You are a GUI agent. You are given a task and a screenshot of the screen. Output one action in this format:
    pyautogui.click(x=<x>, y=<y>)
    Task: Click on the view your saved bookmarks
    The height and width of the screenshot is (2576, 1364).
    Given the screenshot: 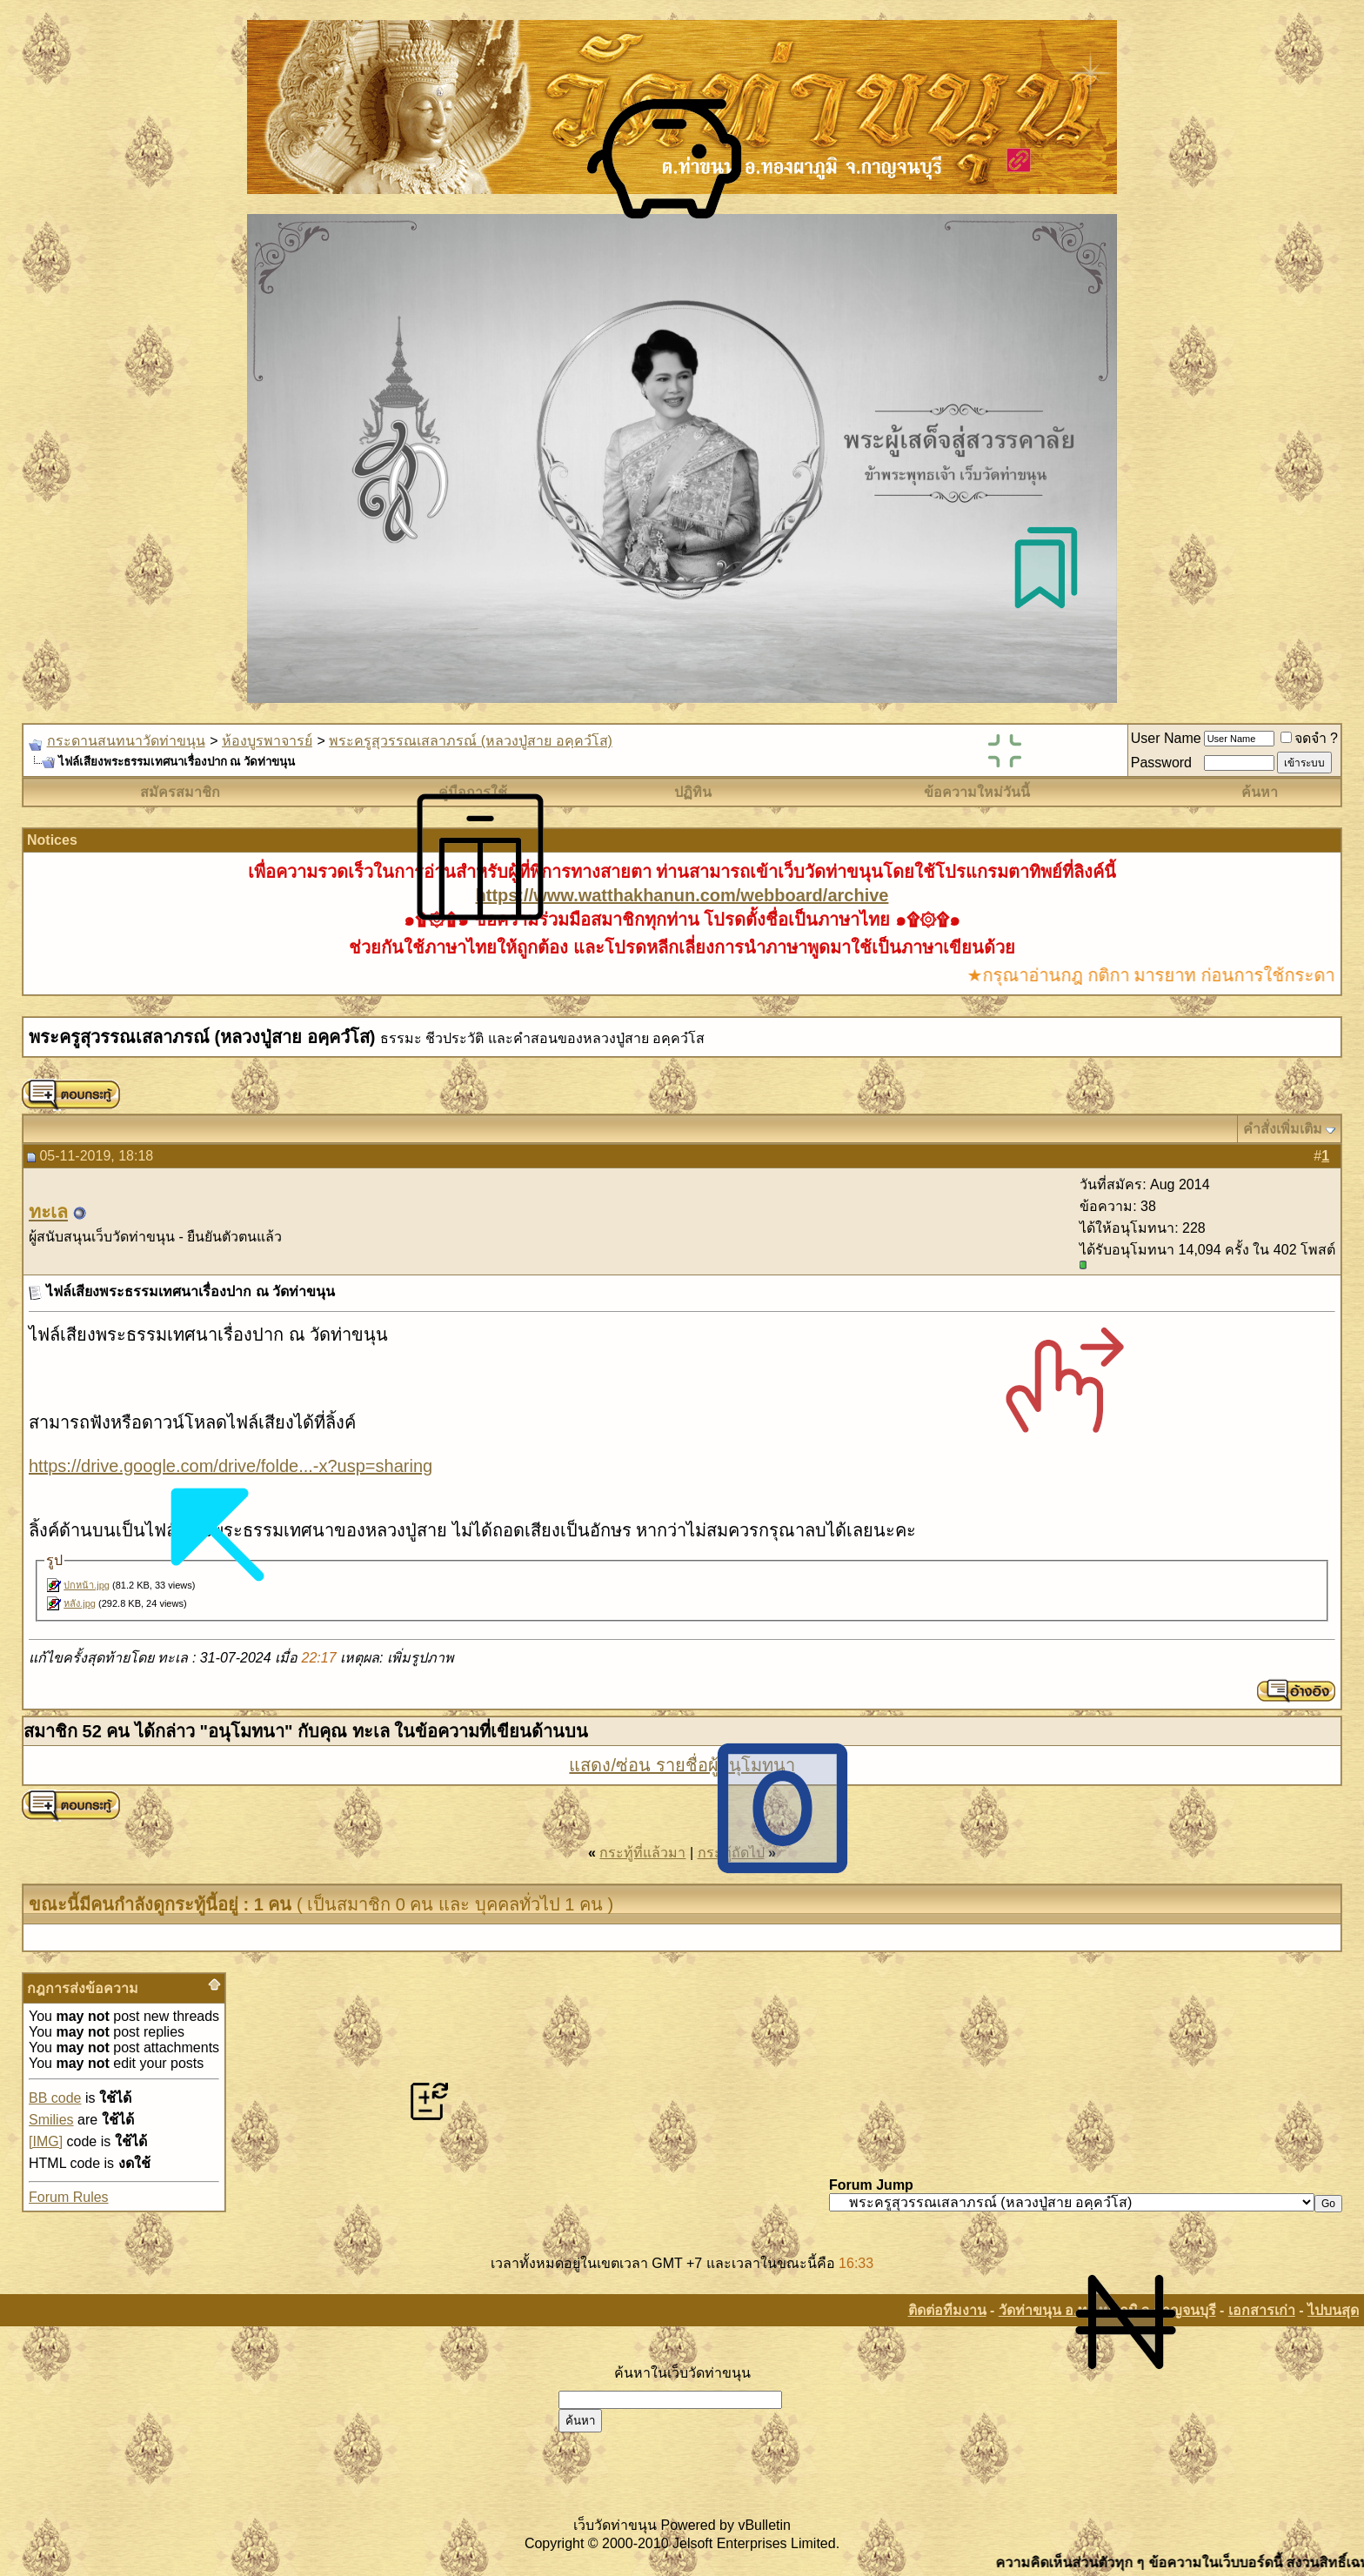 What is the action you would take?
    pyautogui.click(x=1046, y=567)
    